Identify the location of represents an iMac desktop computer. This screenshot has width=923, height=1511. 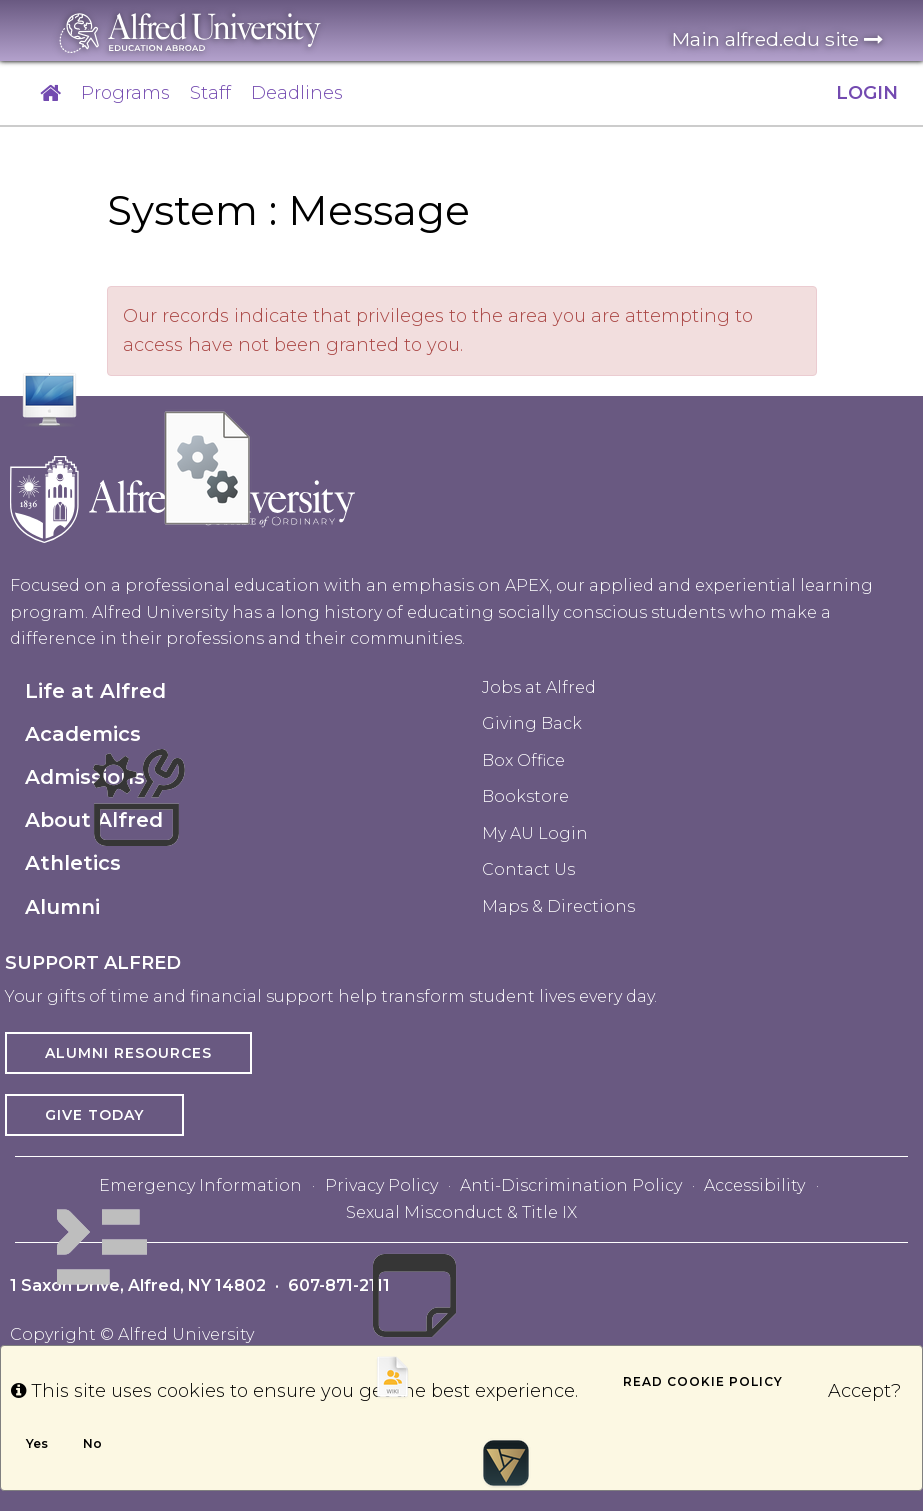
(49, 396).